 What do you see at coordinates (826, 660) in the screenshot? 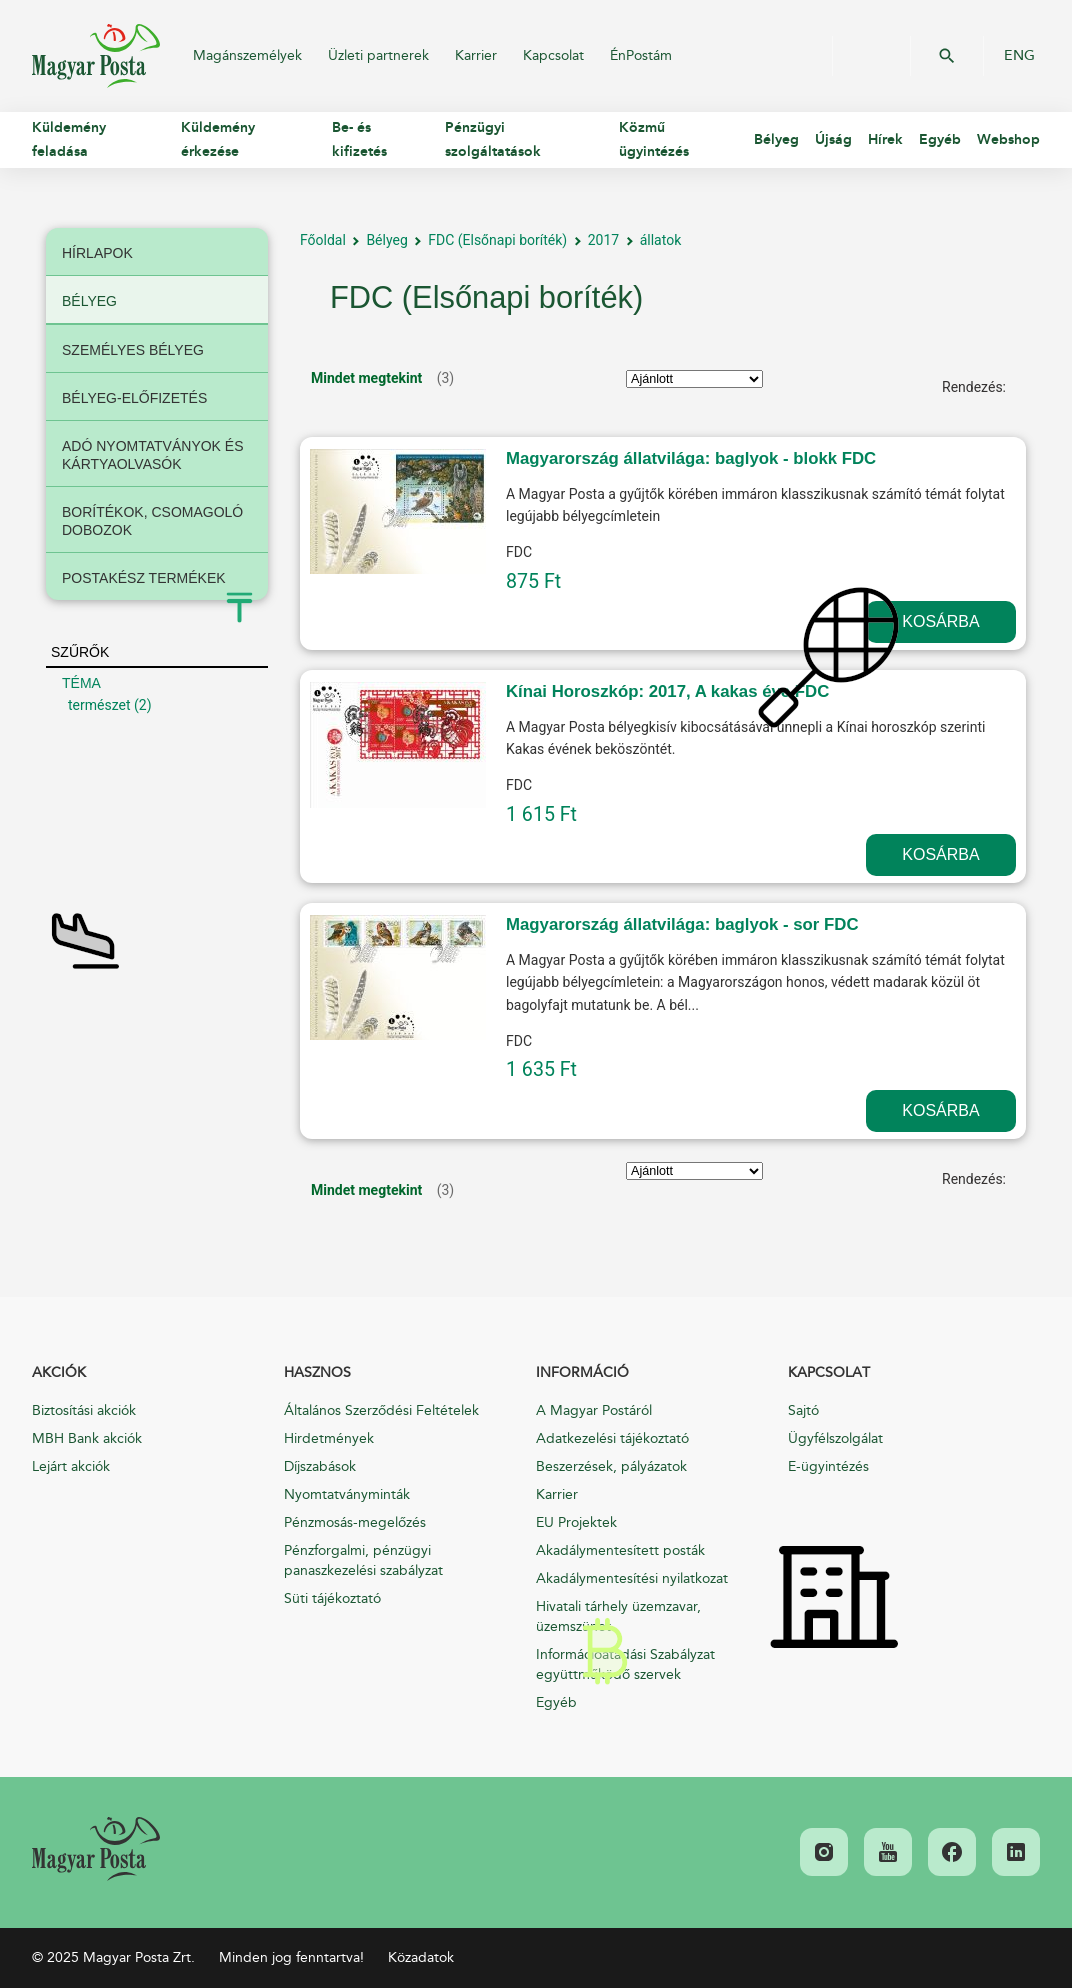
I see `access tennis or racquet sports features` at bounding box center [826, 660].